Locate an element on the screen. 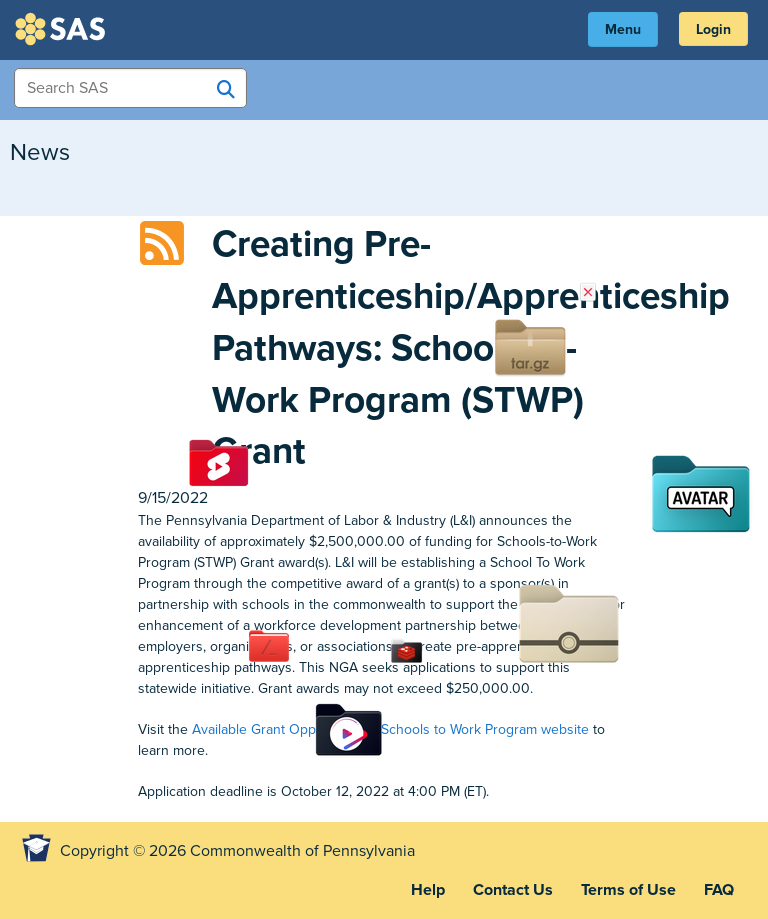 The image size is (768, 919). access the root directory folder is located at coordinates (269, 646).